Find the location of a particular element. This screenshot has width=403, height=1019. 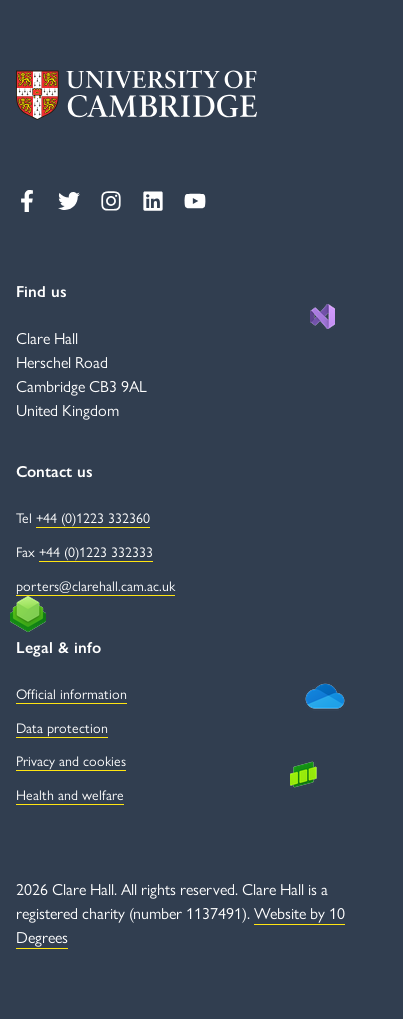

open Visual Studio is located at coordinates (322, 316).